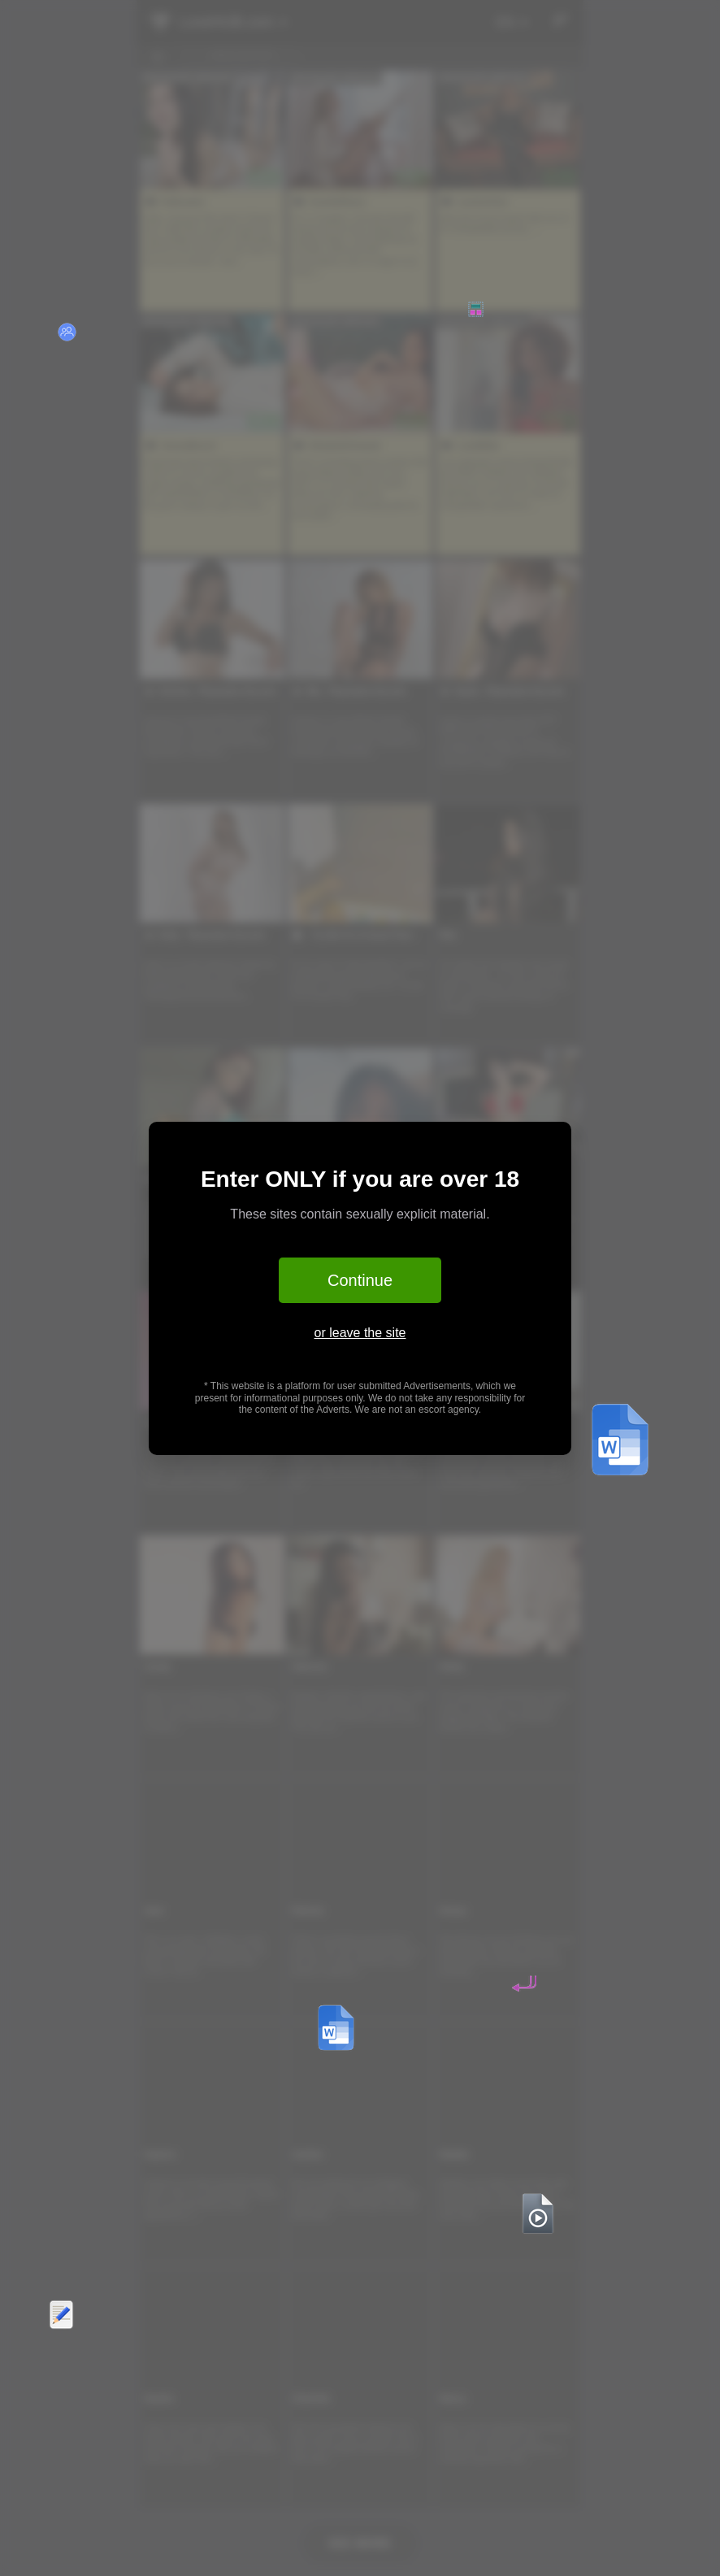 The width and height of the screenshot is (720, 2576). What do you see at coordinates (523, 1982) in the screenshot?
I see `reply to all recipients of an email` at bounding box center [523, 1982].